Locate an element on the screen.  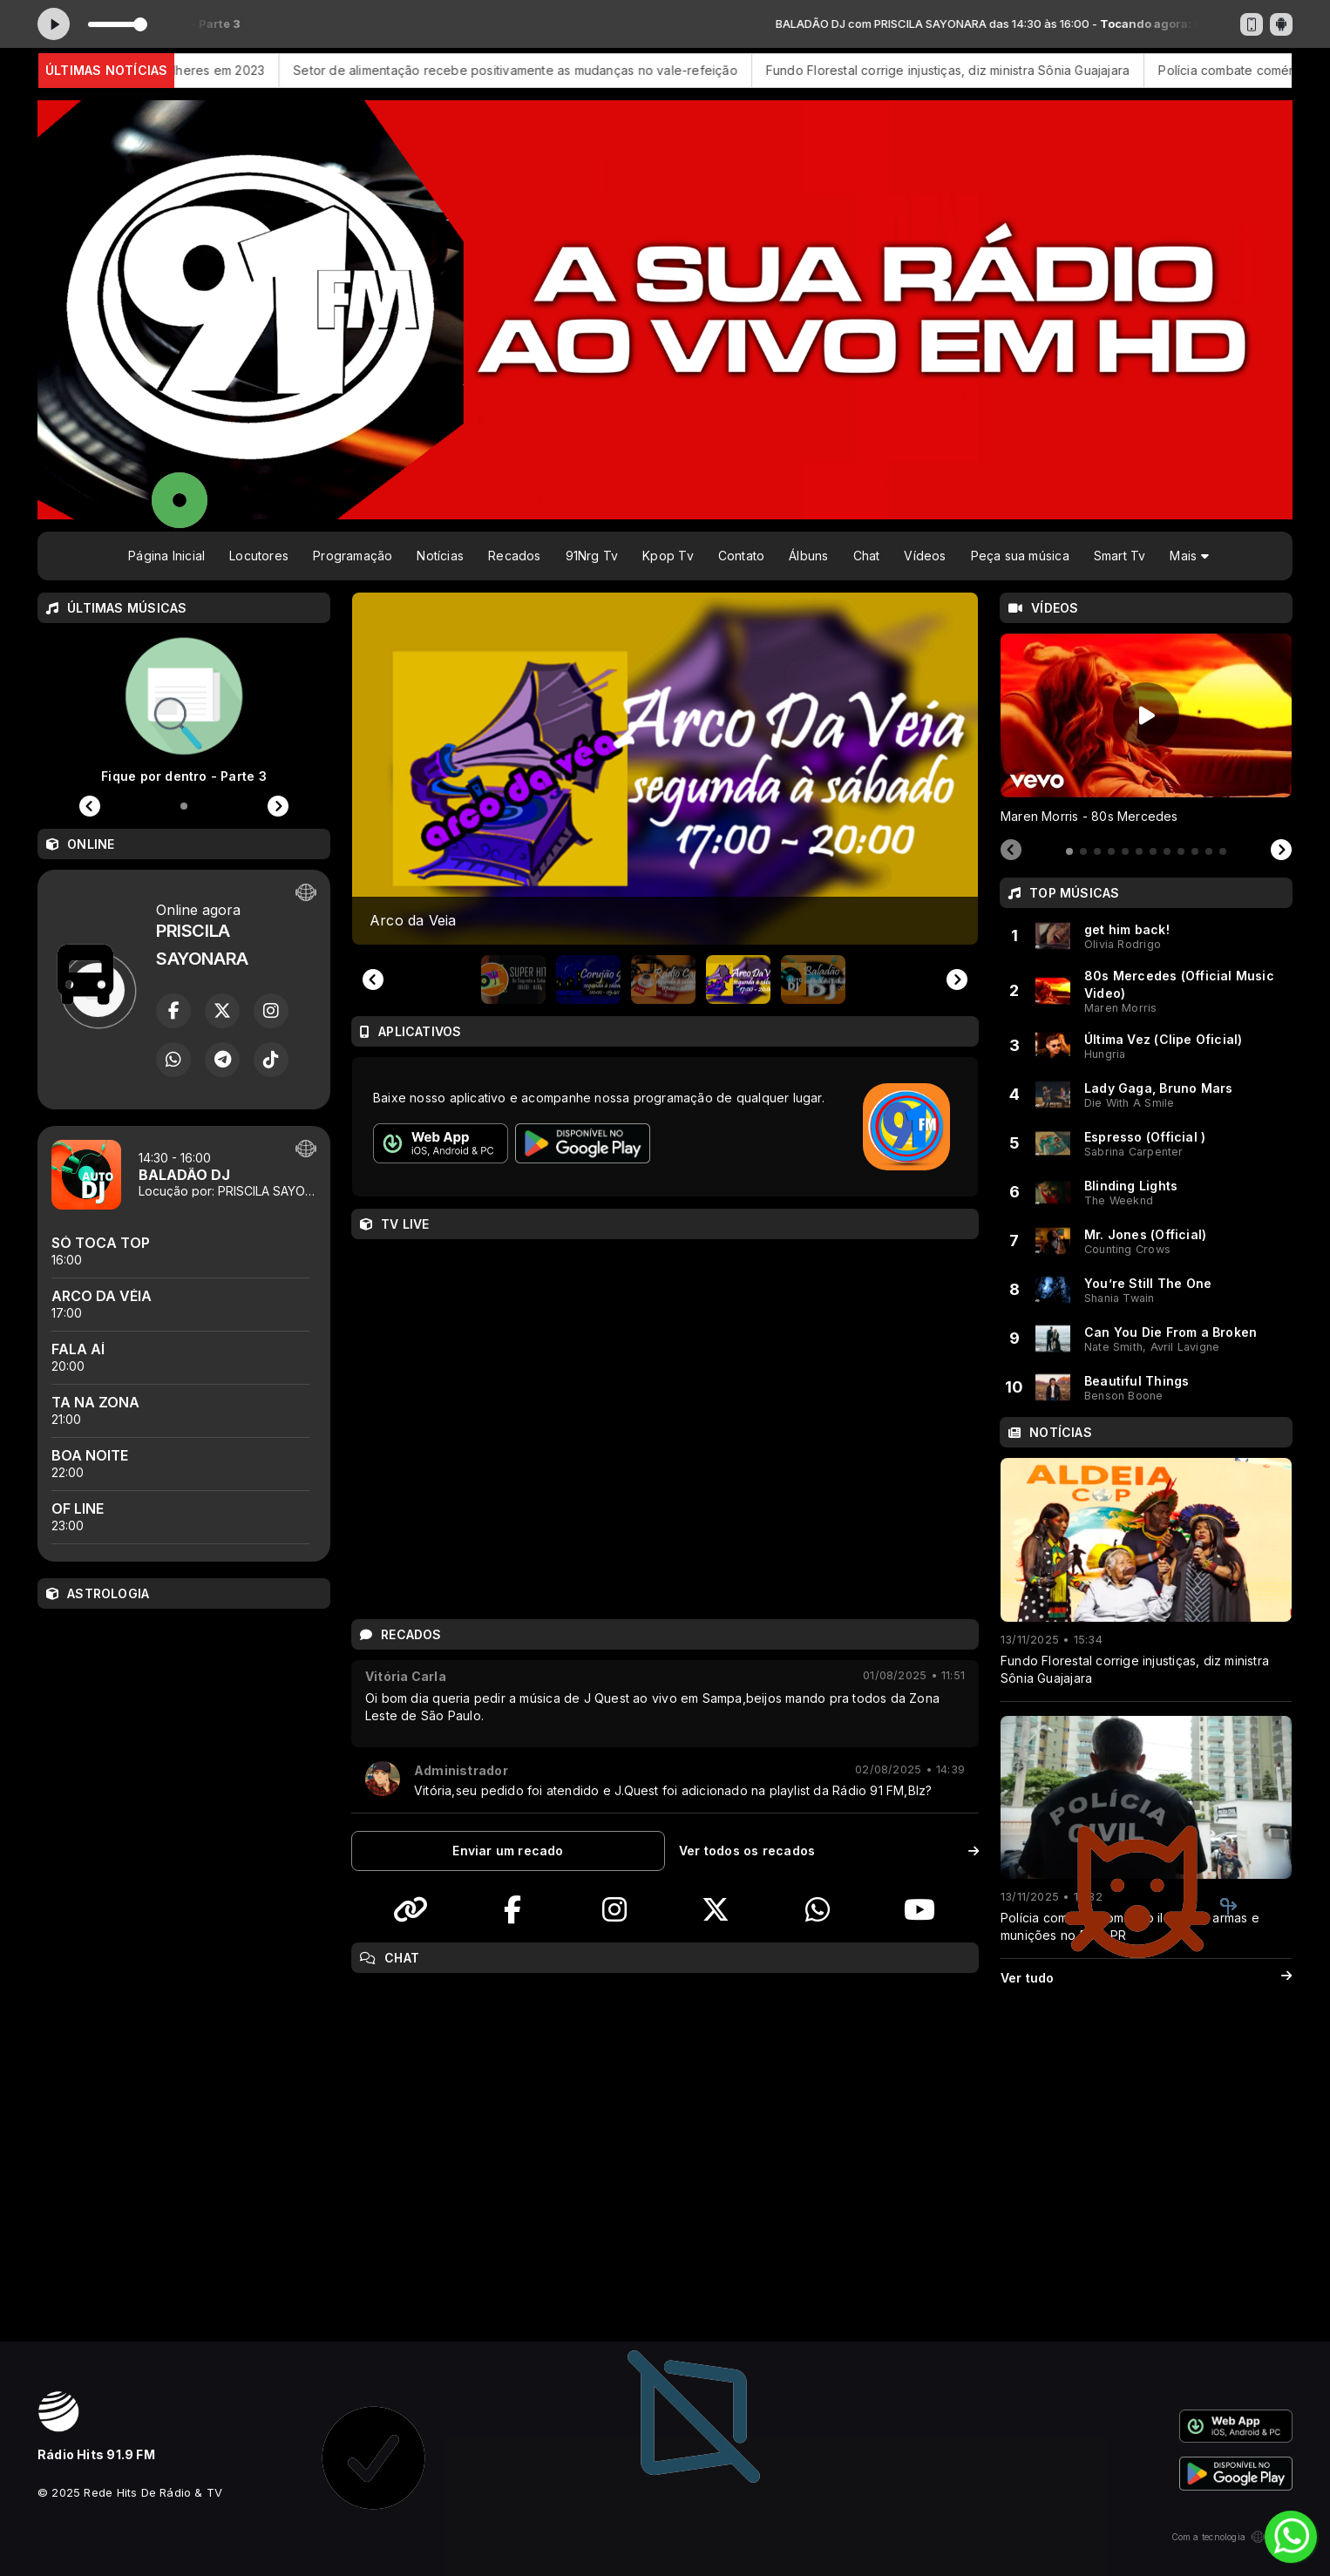
indicates successful completion of an action is located at coordinates (373, 2457).